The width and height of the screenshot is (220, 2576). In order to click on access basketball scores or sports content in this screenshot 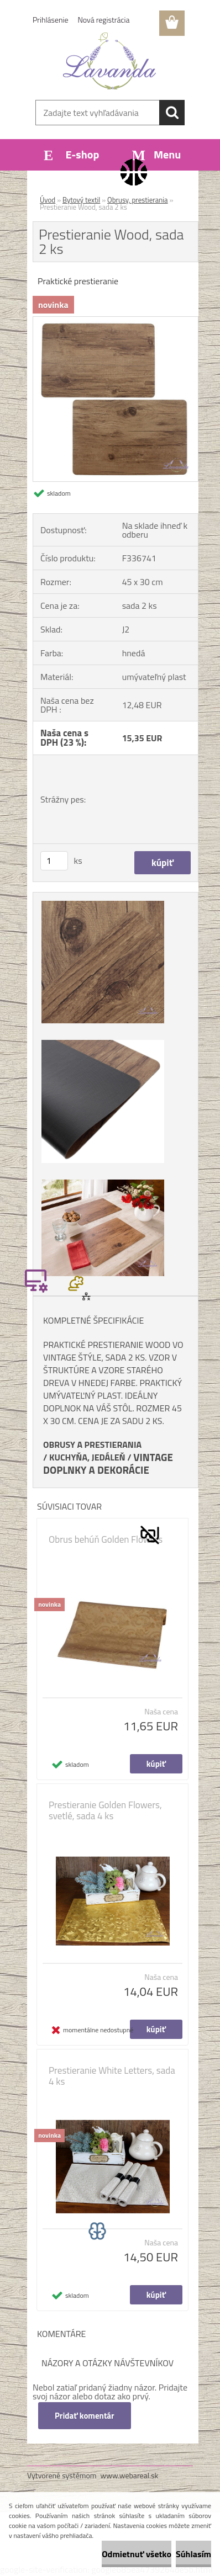, I will do `click(134, 172)`.